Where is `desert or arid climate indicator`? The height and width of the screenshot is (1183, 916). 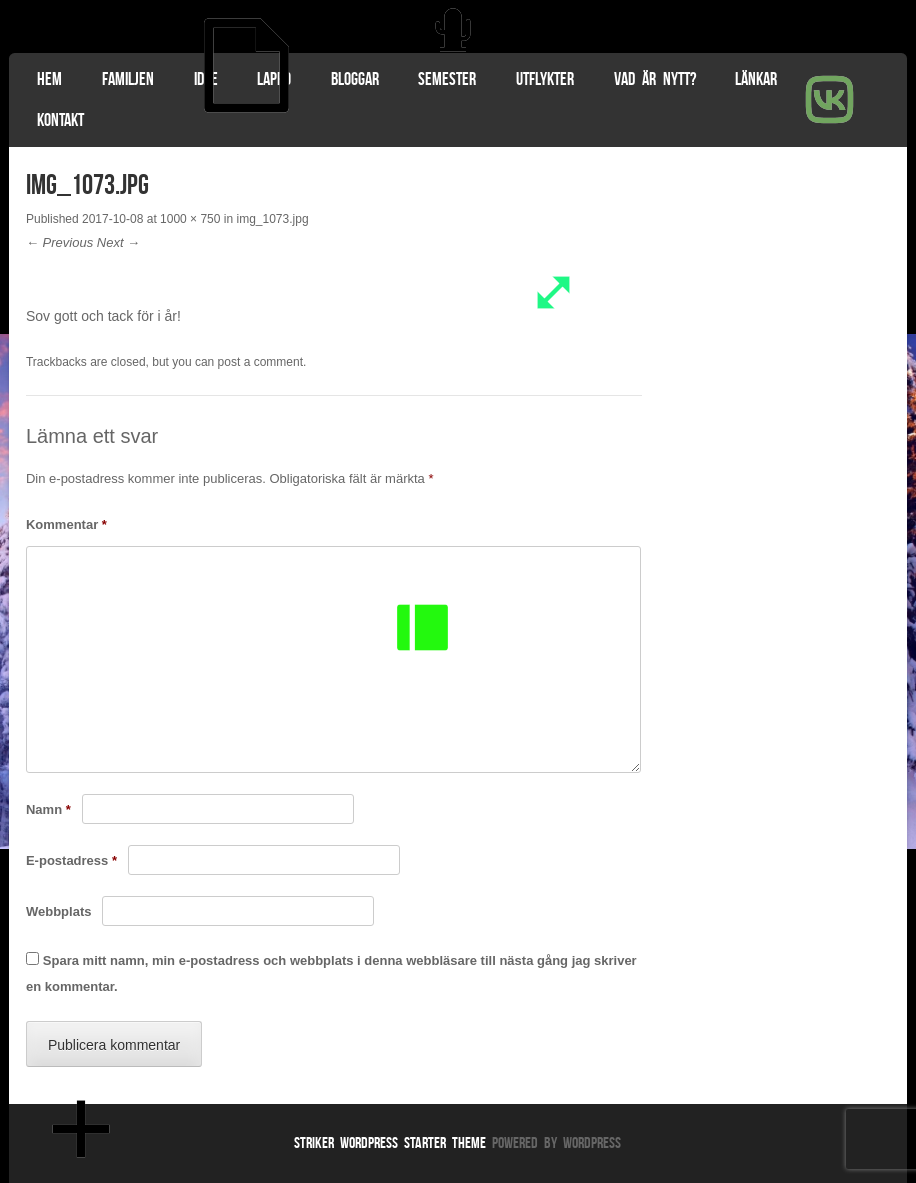 desert or arid climate indicator is located at coordinates (453, 30).